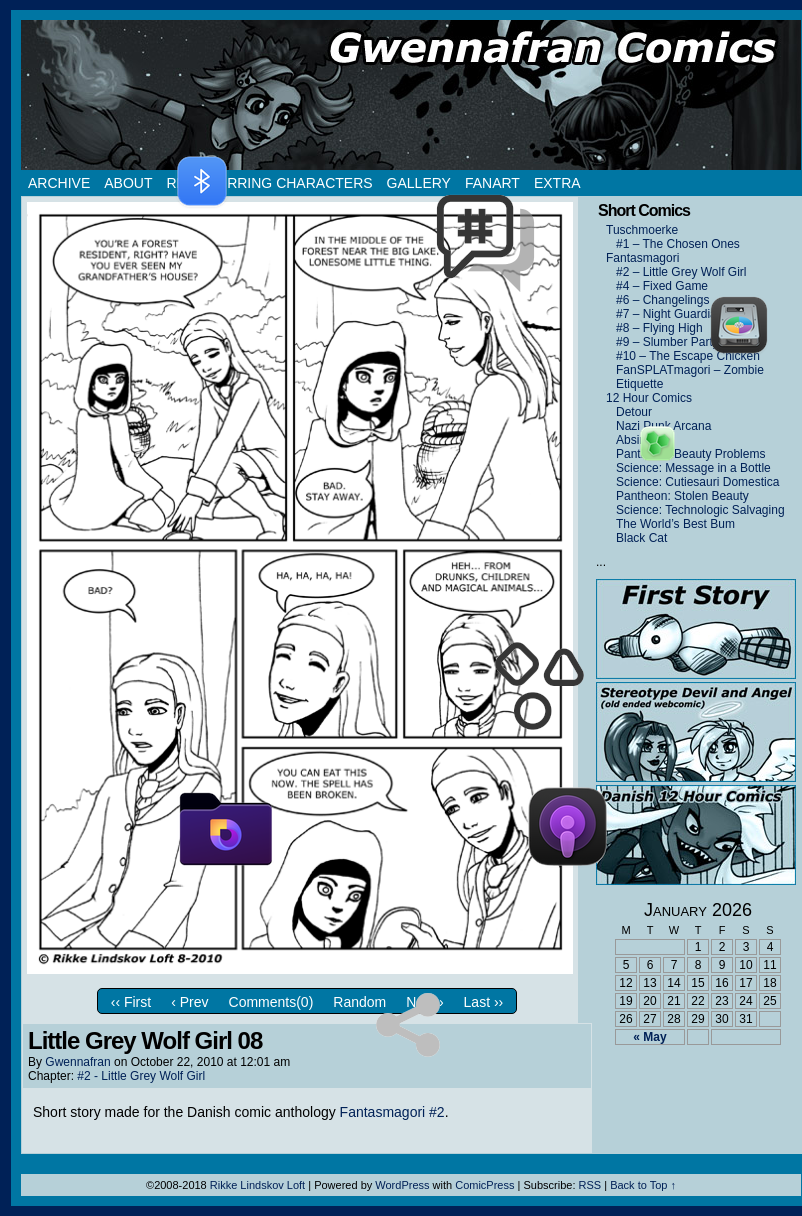 The image size is (802, 1216). What do you see at coordinates (739, 325) in the screenshot?
I see `open disk usage analyzer` at bounding box center [739, 325].